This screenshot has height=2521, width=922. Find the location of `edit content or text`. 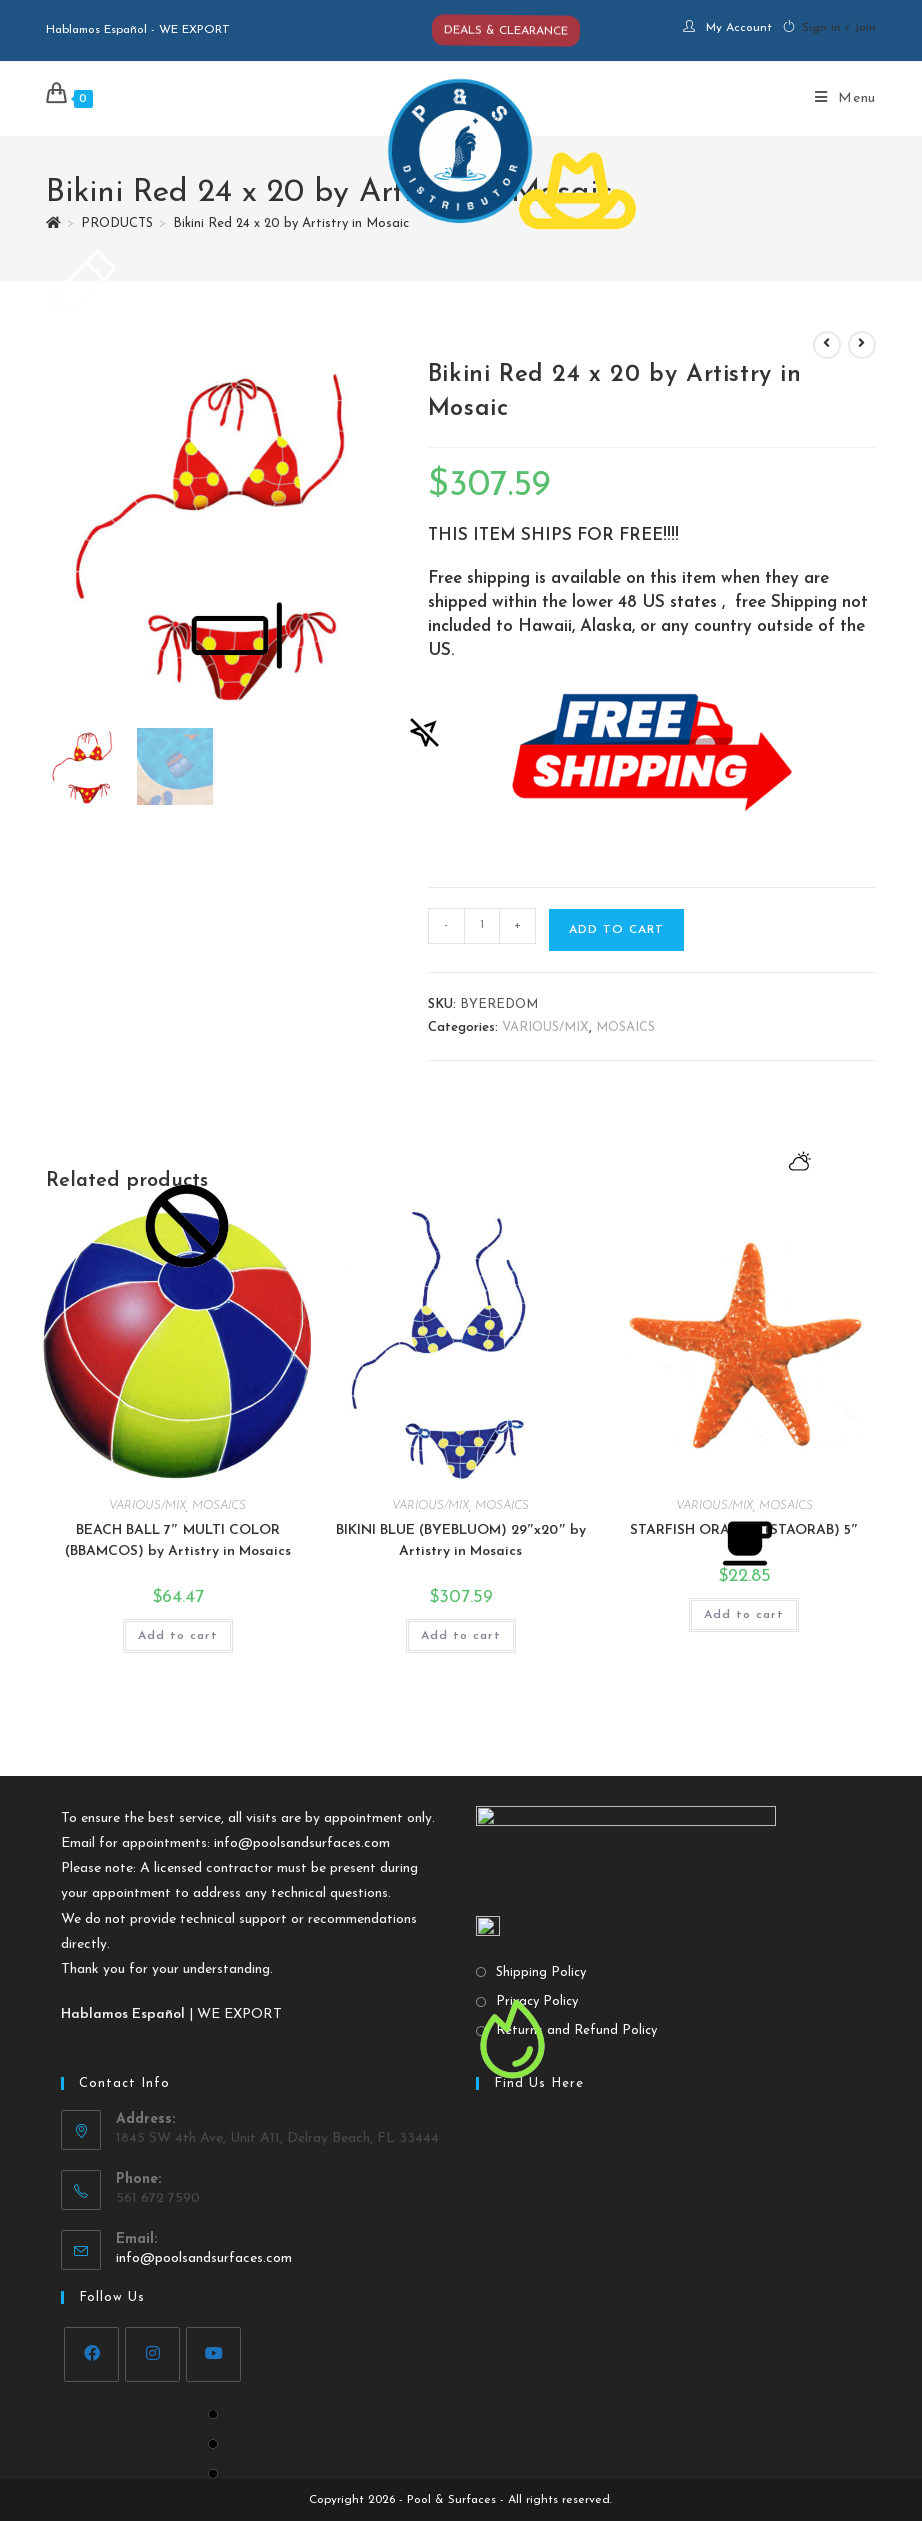

edit content or text is located at coordinates (84, 282).